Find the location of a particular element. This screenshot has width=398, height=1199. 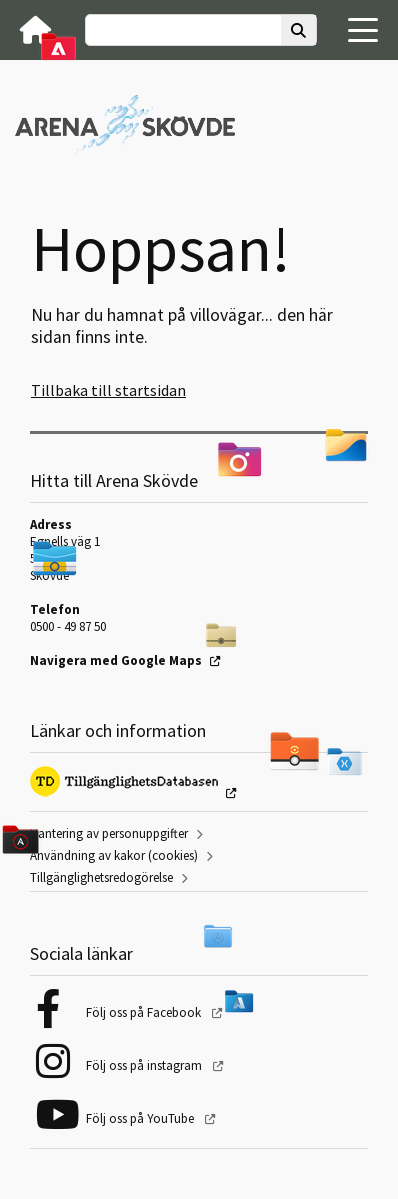

open instagram media folder is located at coordinates (239, 460).